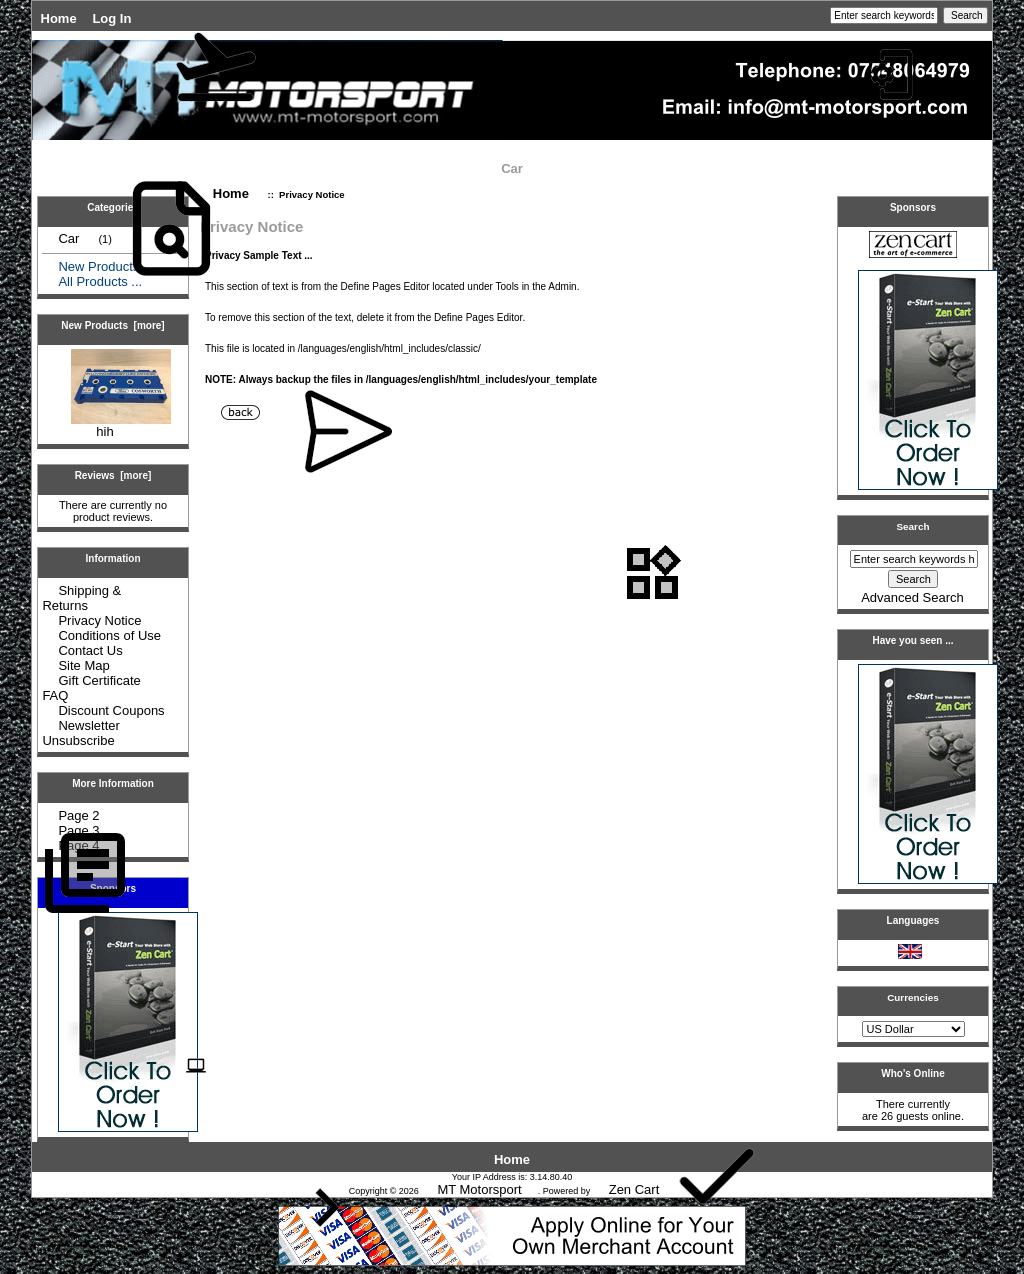 This screenshot has width=1024, height=1274. I want to click on navigate to the next item or page, so click(326, 1207).